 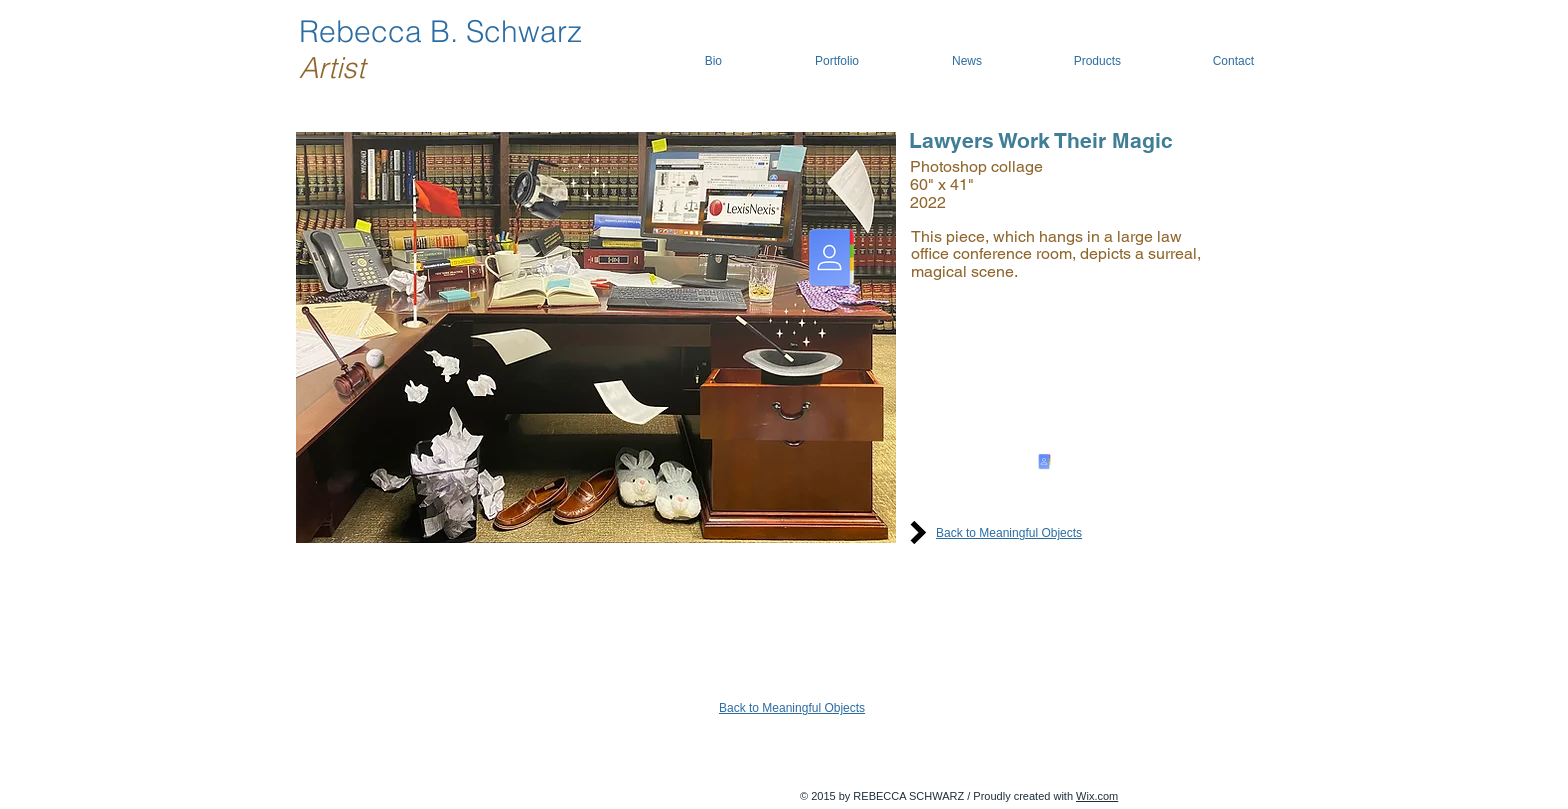 I want to click on open the address book app, so click(x=831, y=257).